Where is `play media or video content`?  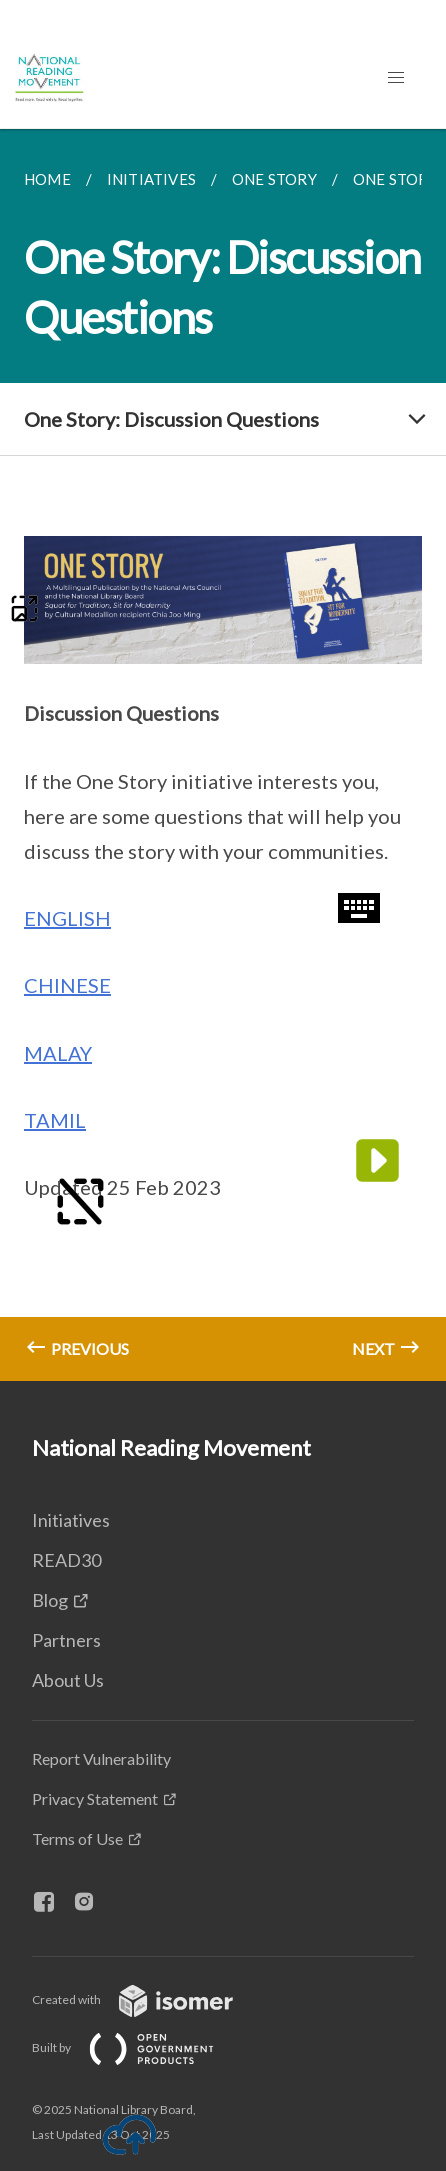 play media or video content is located at coordinates (377, 1160).